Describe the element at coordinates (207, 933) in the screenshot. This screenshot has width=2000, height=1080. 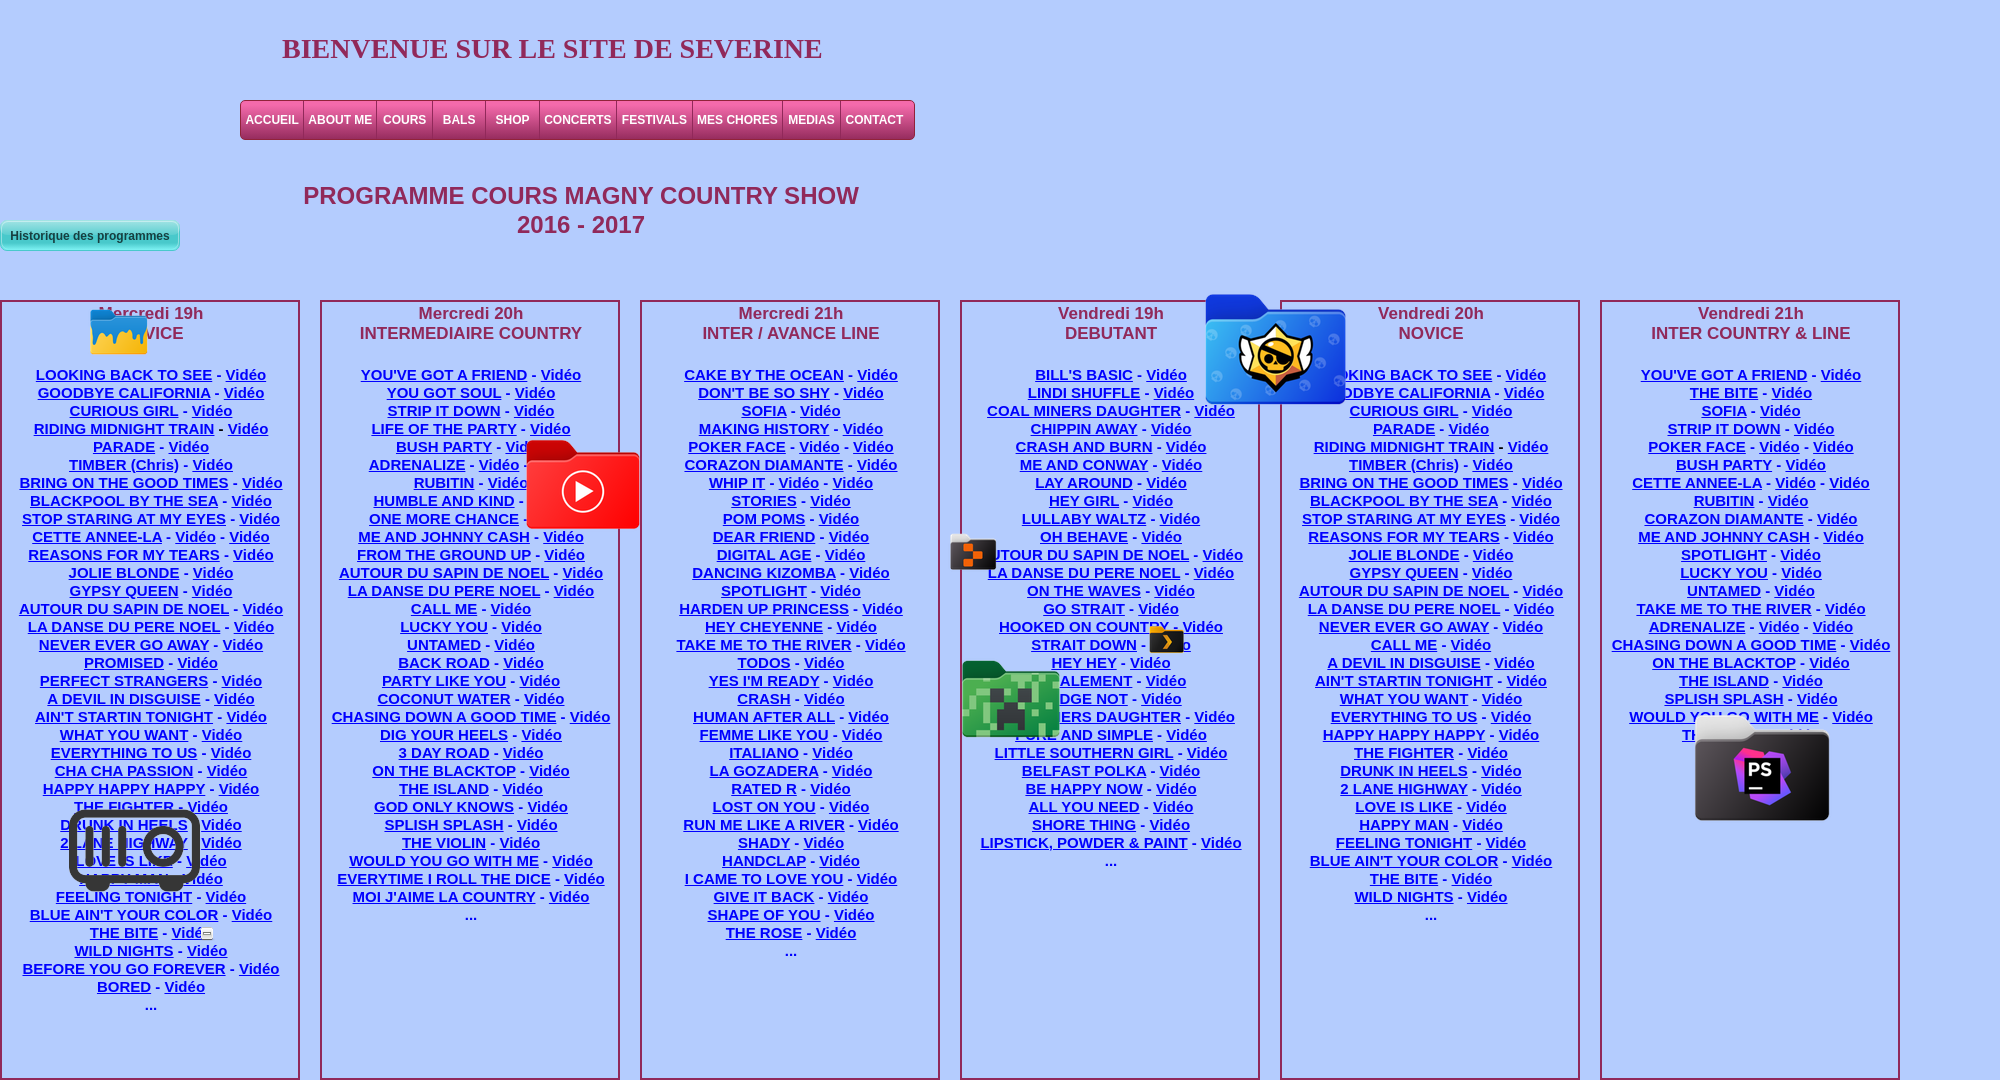
I see `zoom out to reduce magnification` at that location.